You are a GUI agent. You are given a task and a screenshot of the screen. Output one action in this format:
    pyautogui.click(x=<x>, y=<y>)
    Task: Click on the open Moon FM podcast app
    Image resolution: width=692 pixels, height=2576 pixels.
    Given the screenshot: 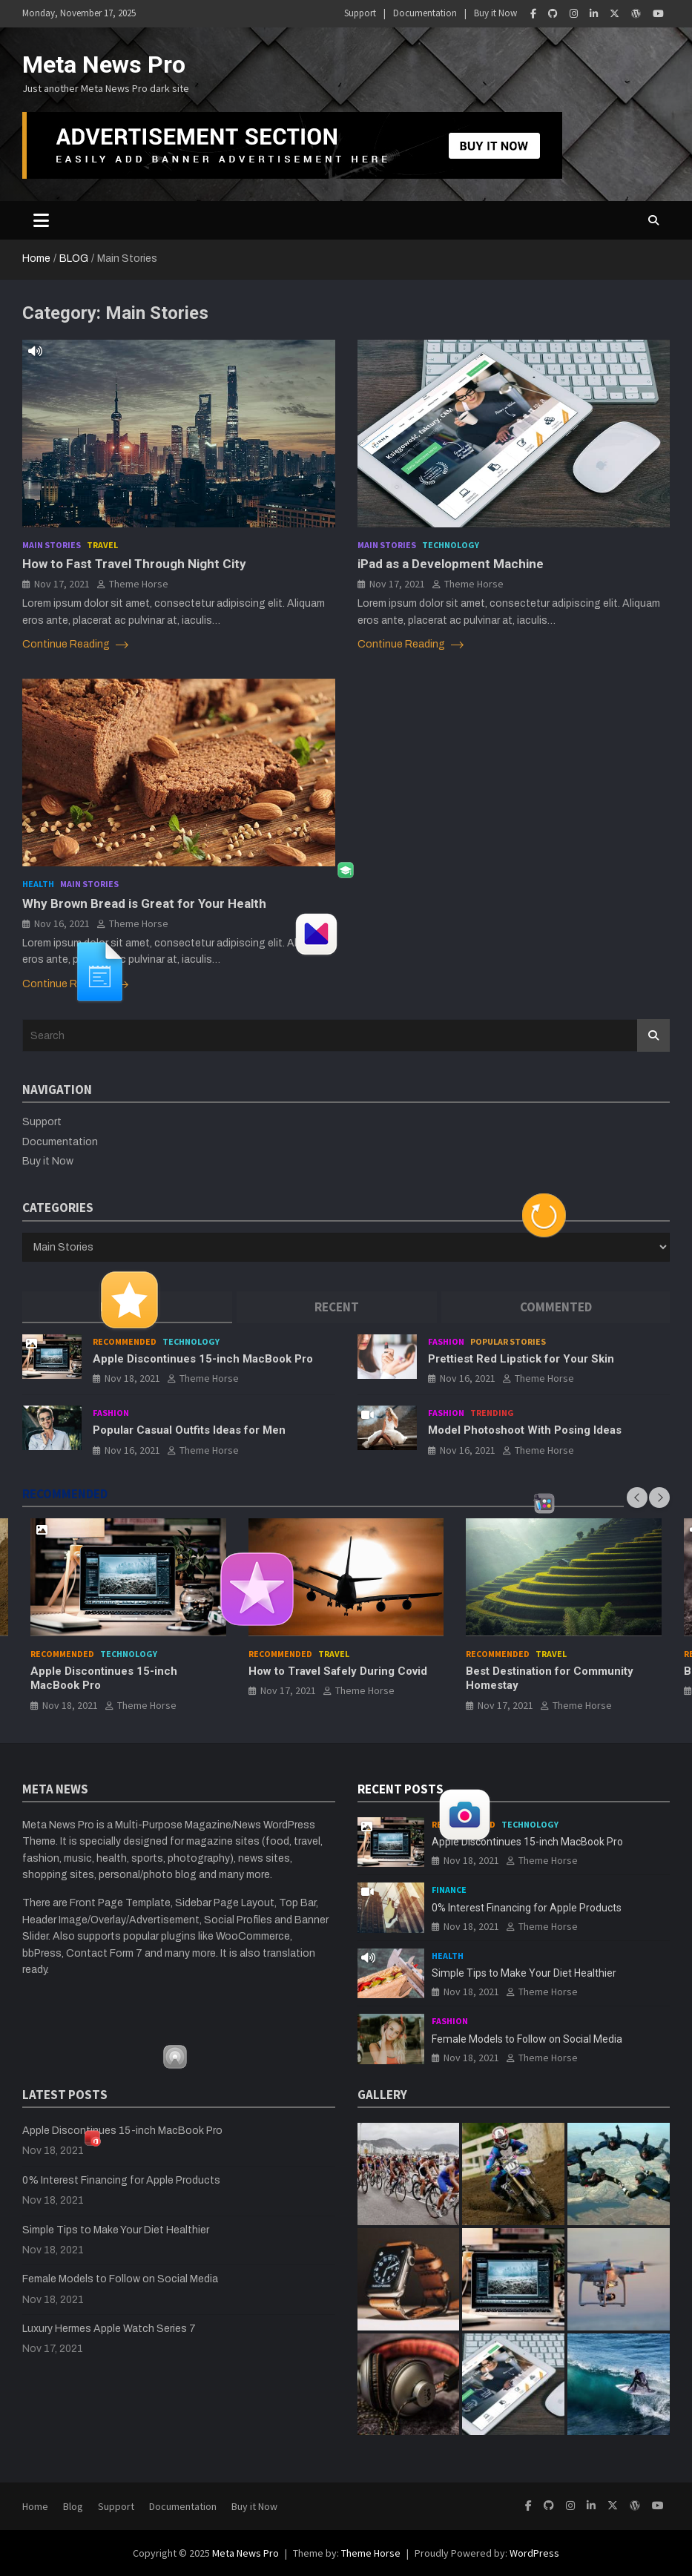 What is the action you would take?
    pyautogui.click(x=316, y=934)
    